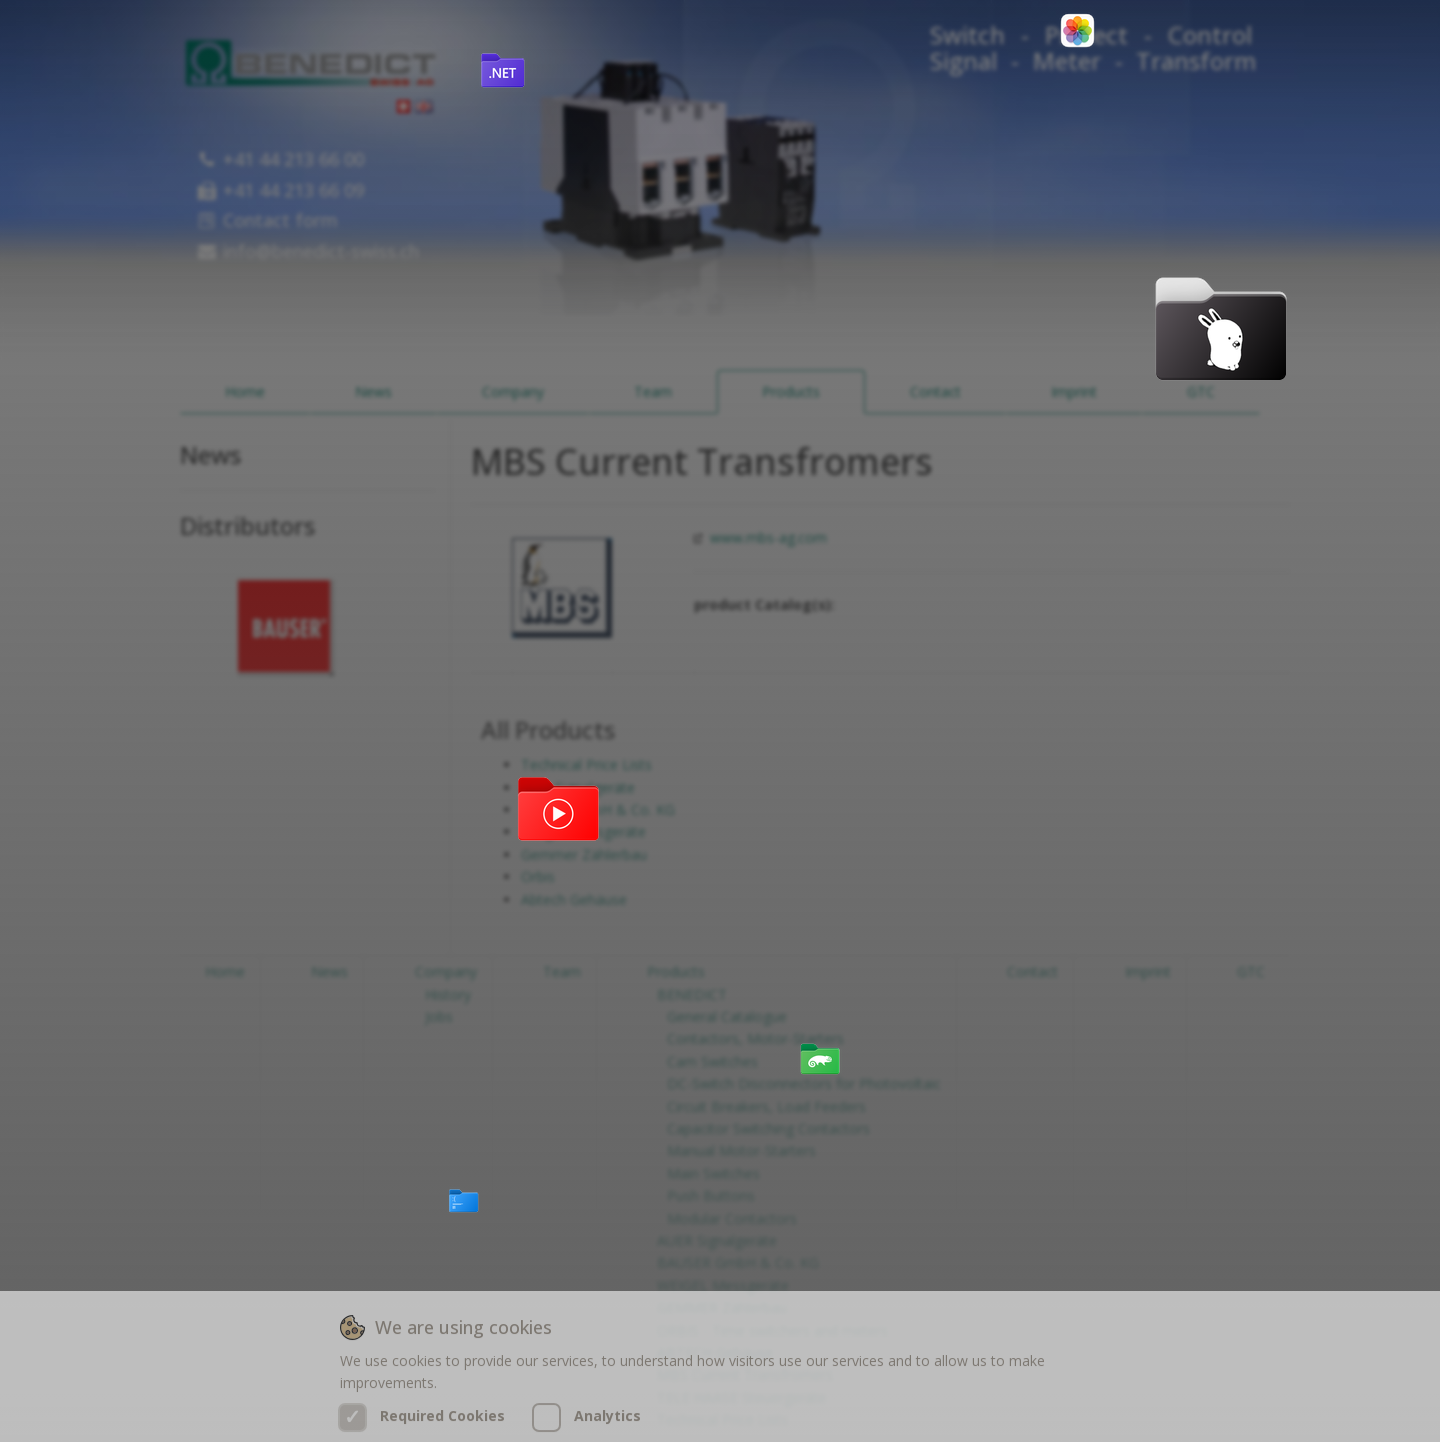  What do you see at coordinates (1220, 332) in the screenshot?
I see `folder containing Plan 9 operating system files` at bounding box center [1220, 332].